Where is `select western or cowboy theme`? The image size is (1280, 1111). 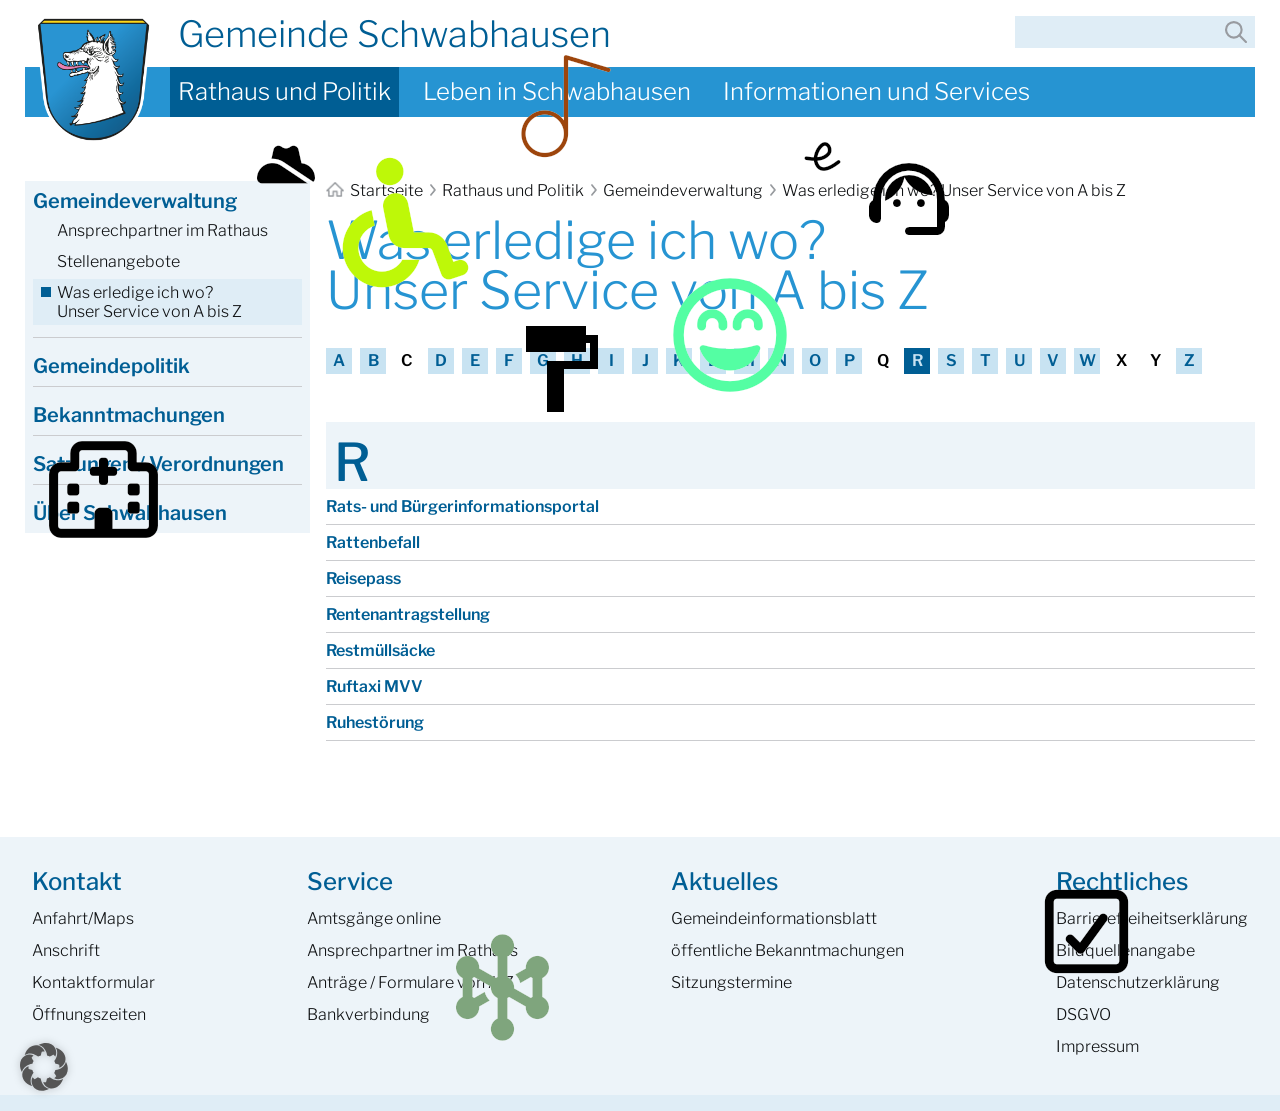
select western or cowboy theme is located at coordinates (286, 166).